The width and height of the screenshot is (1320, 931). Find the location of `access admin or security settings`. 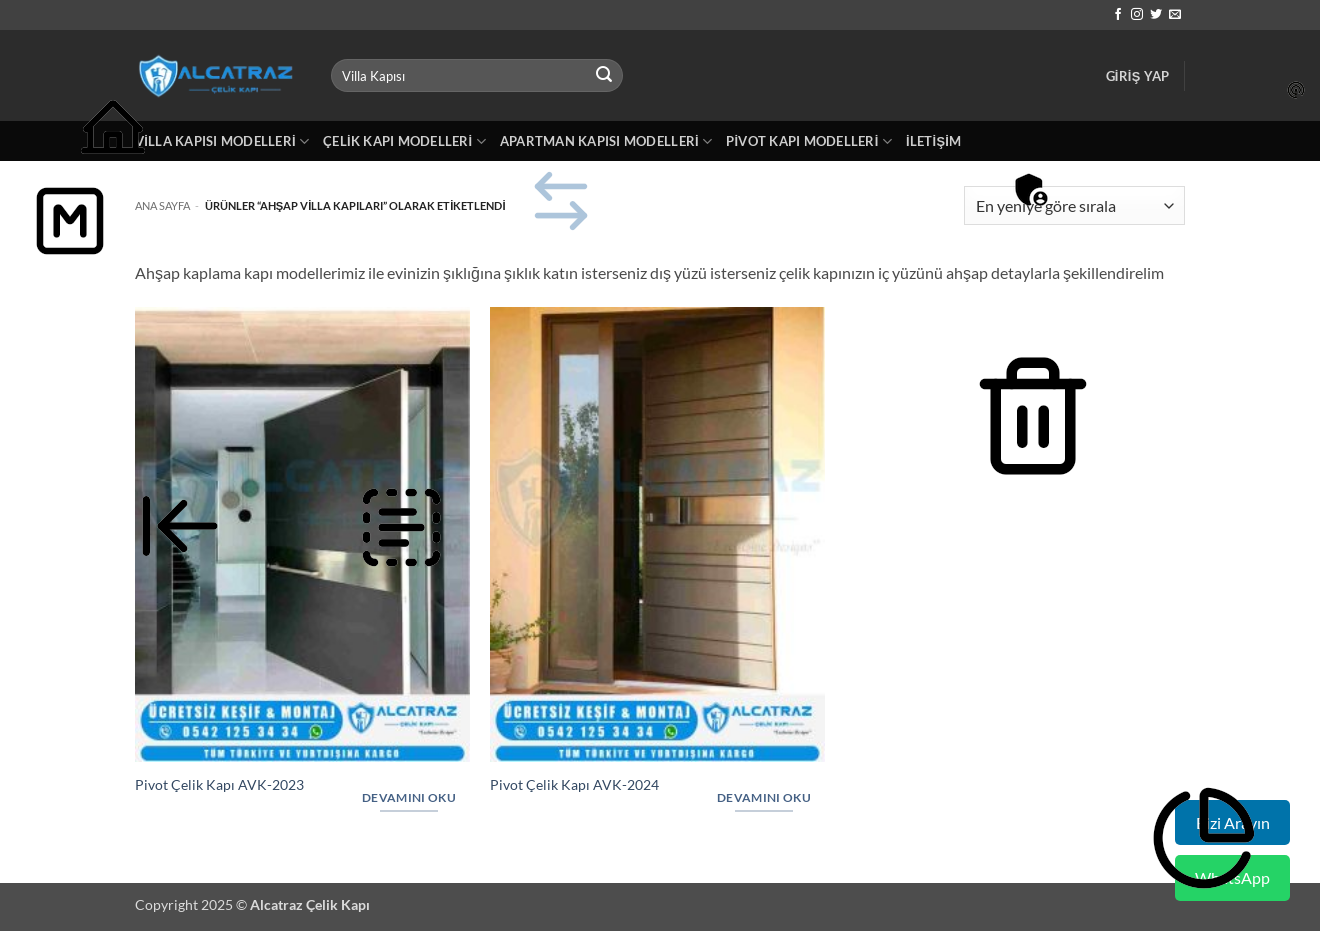

access admin or security settings is located at coordinates (1031, 189).